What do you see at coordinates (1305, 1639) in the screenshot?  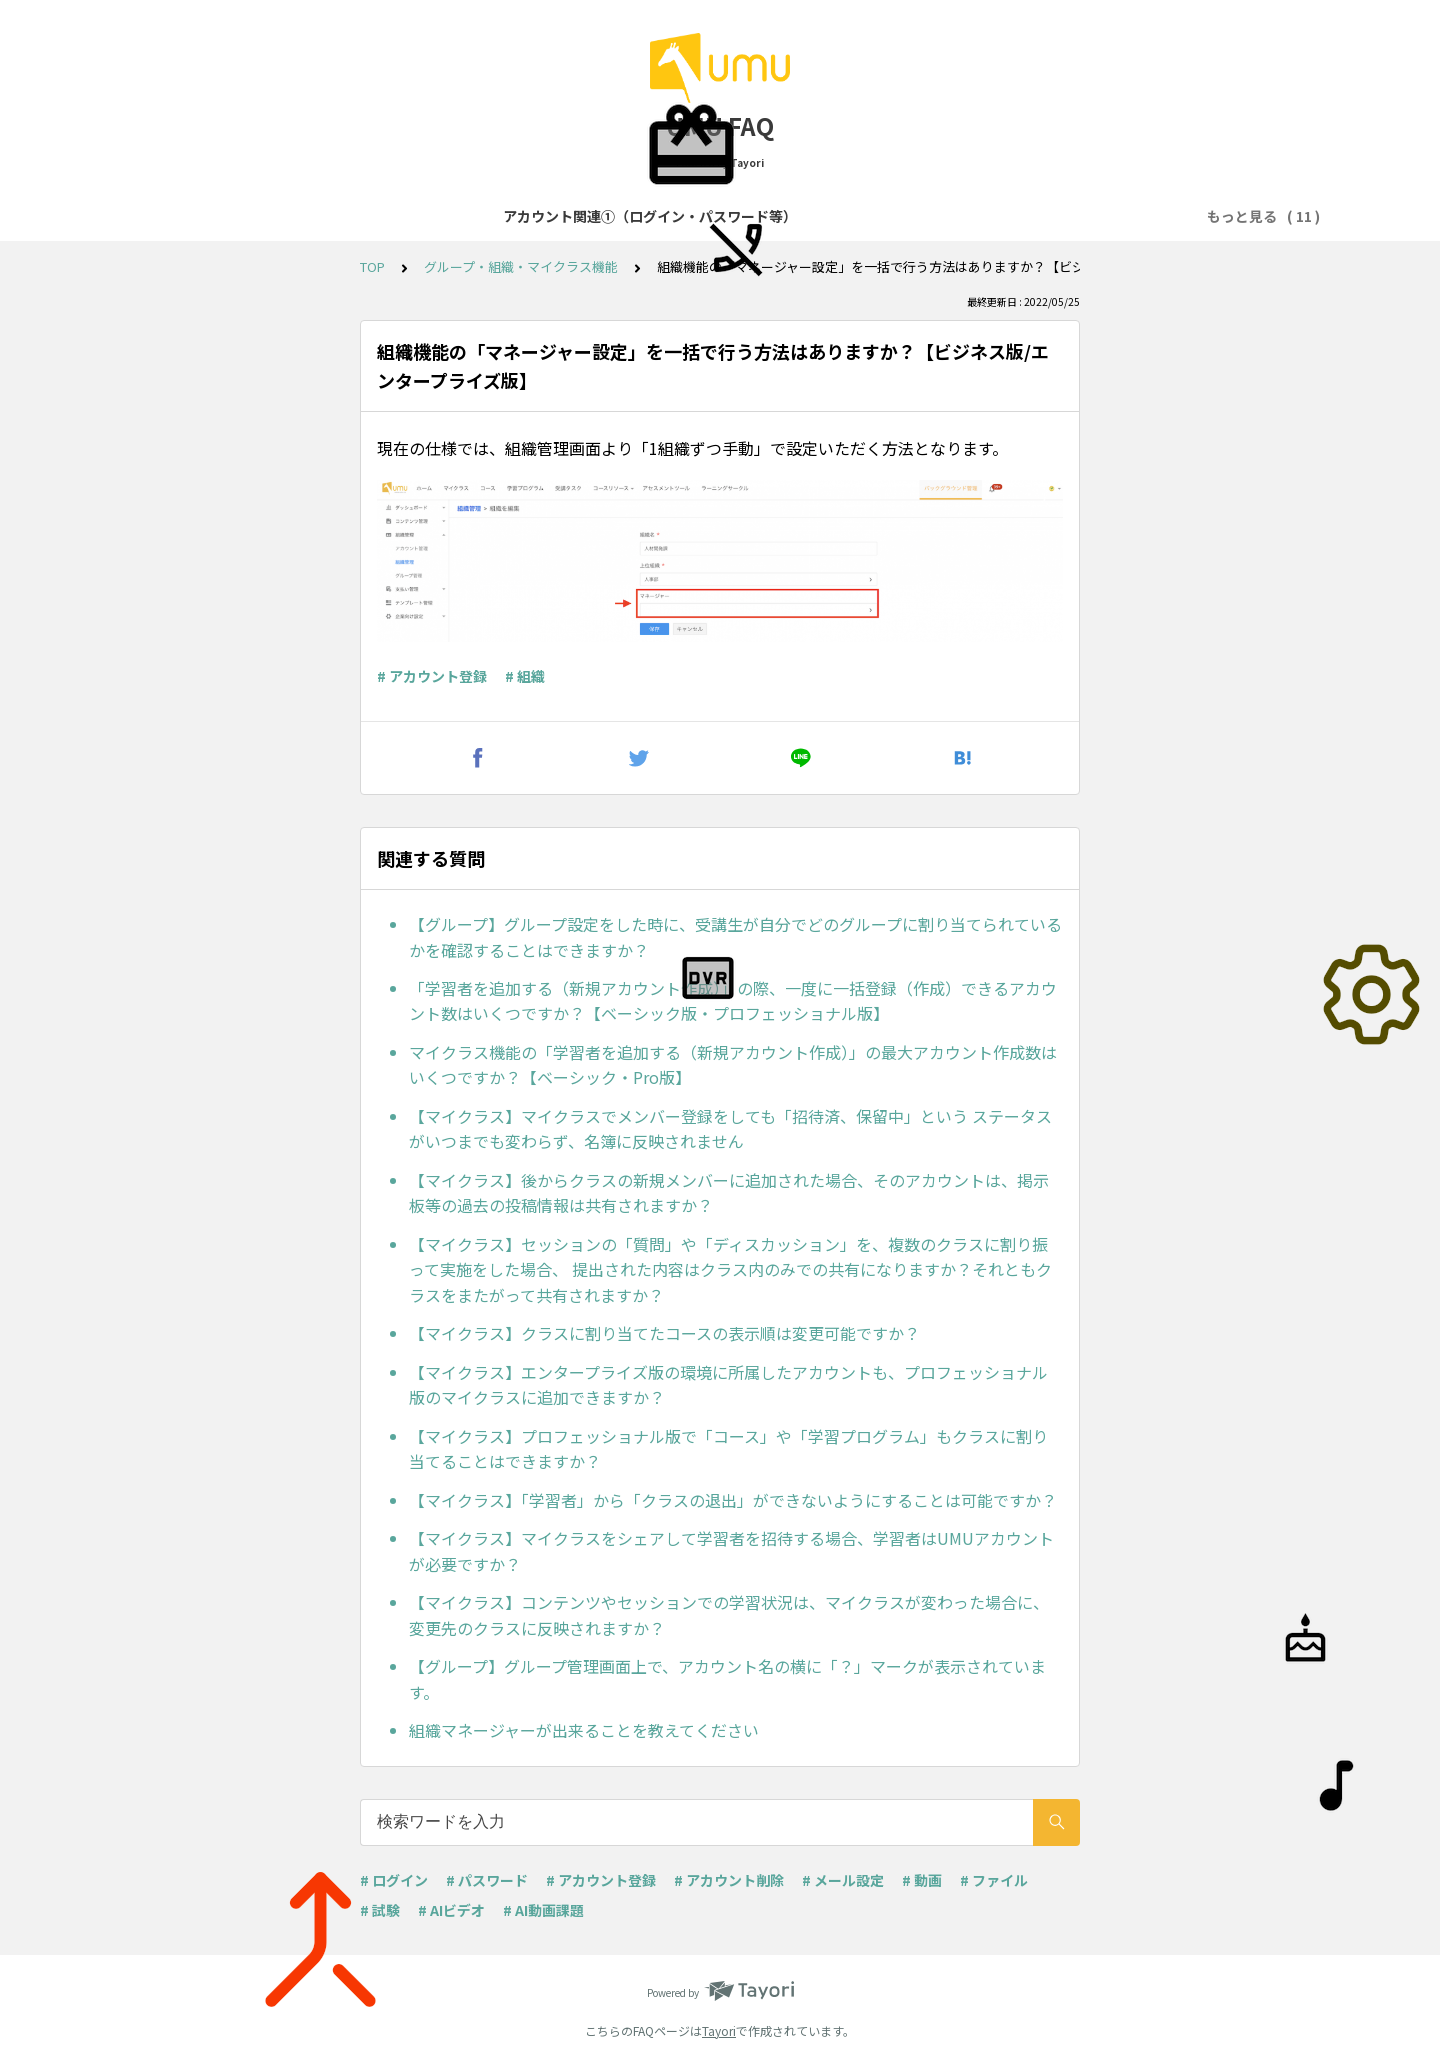 I see `view birthday or celebration events` at bounding box center [1305, 1639].